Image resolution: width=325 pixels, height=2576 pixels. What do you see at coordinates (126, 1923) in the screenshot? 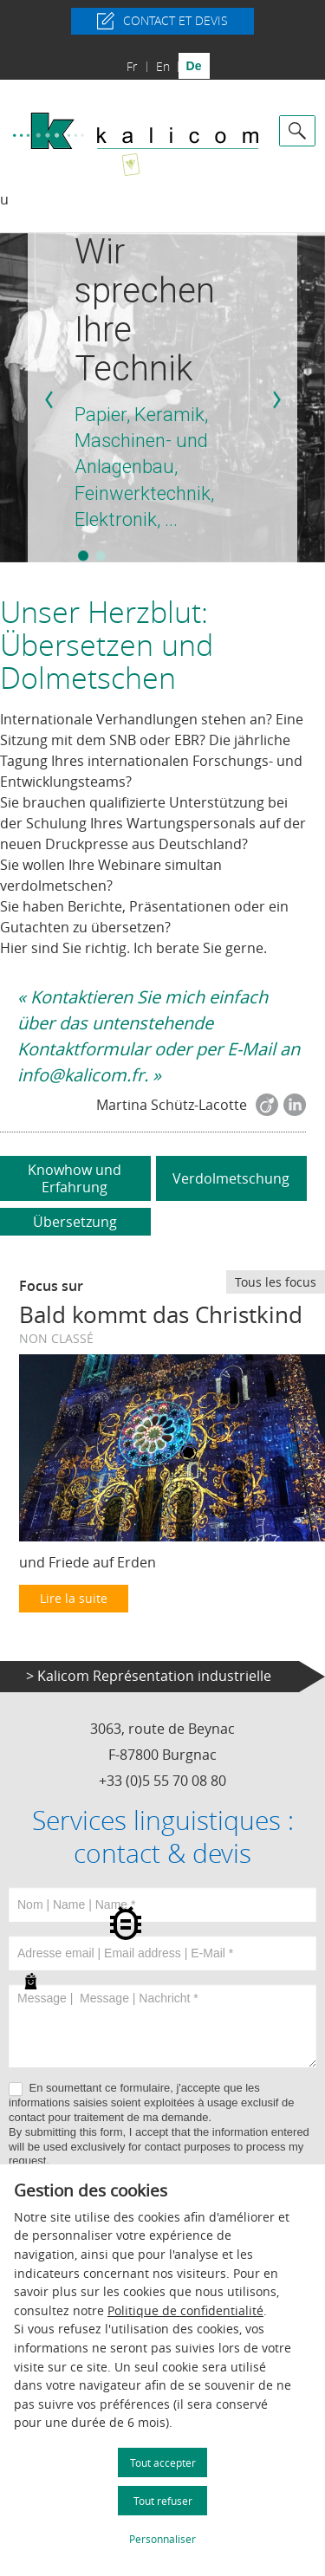
I see `report a bug or software issue` at bounding box center [126, 1923].